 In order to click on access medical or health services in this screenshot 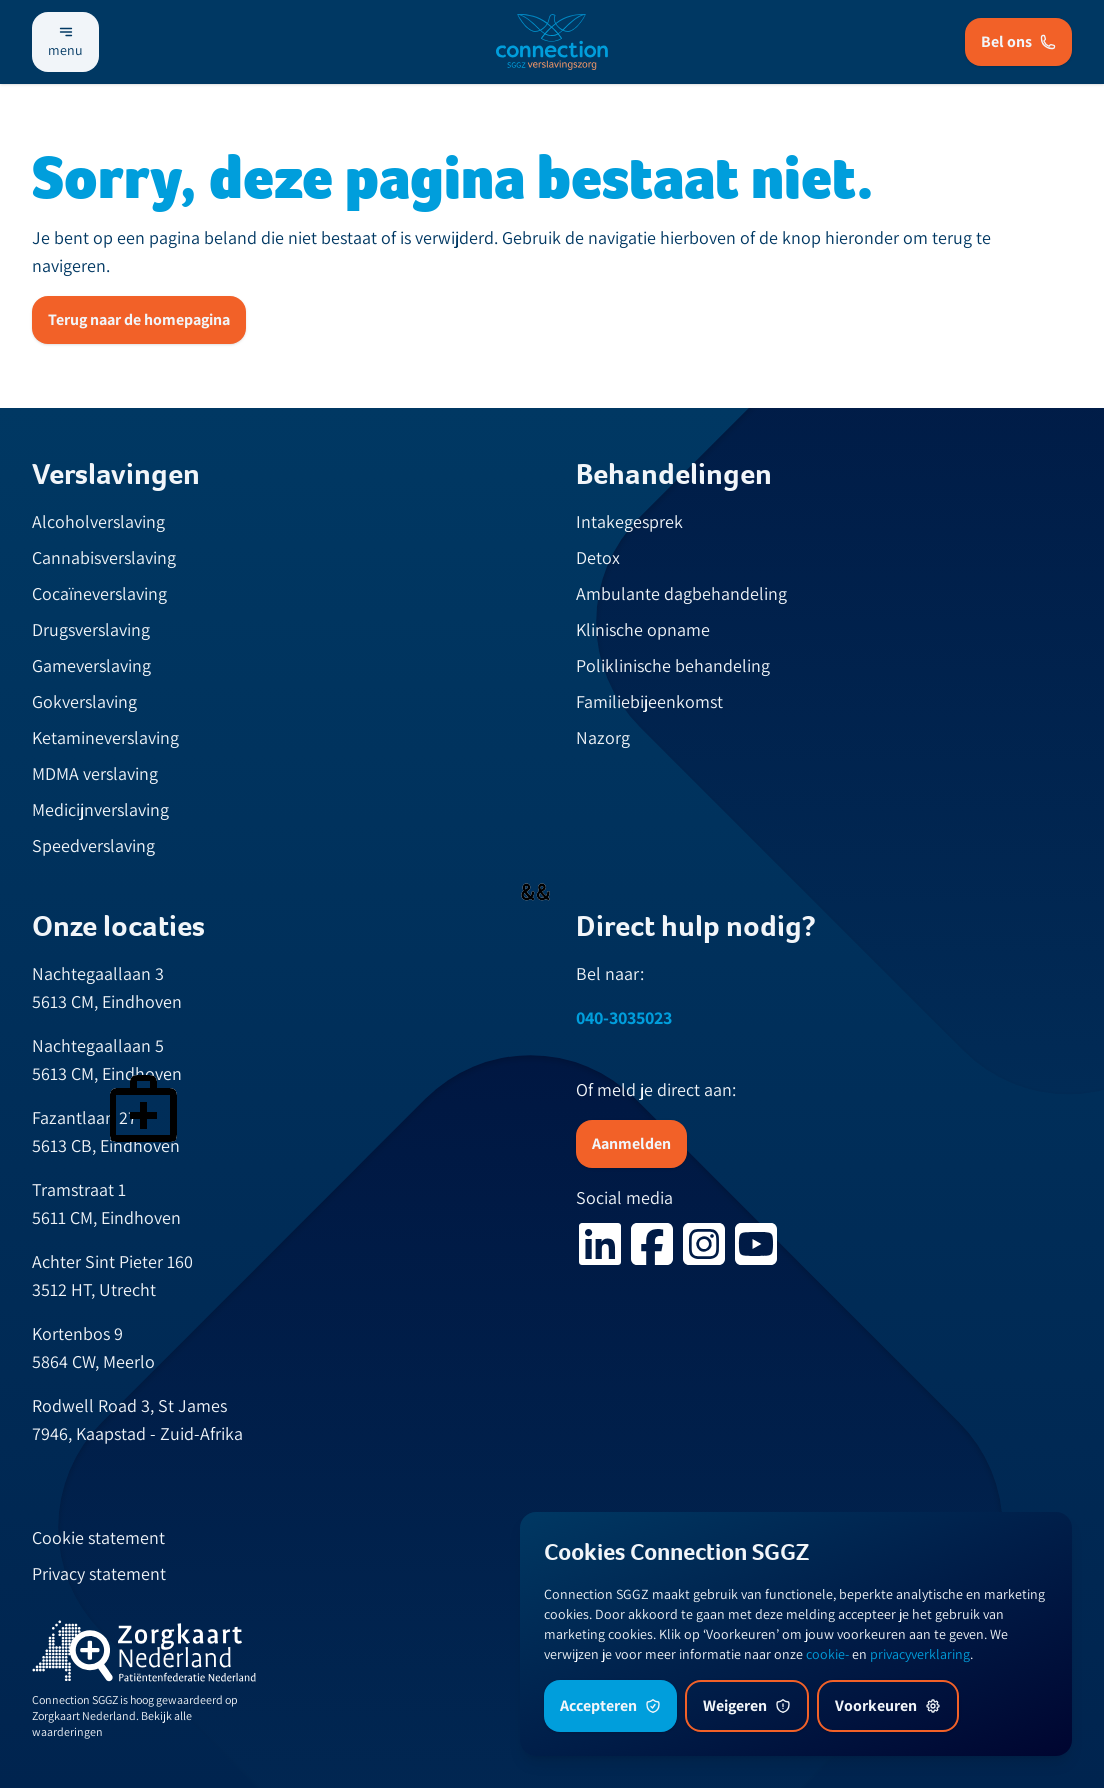, I will do `click(143, 1108)`.